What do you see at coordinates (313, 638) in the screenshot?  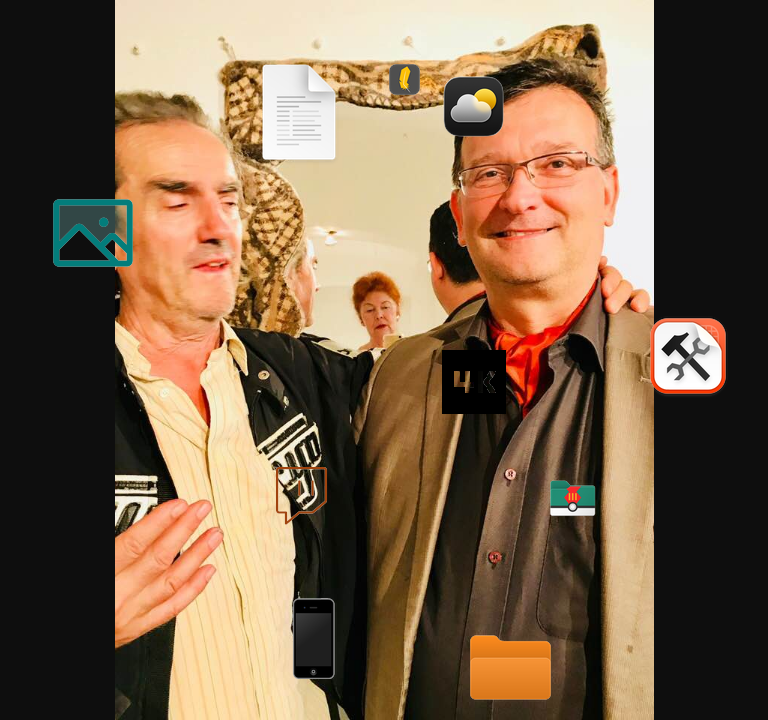 I see `iPhone device icon` at bounding box center [313, 638].